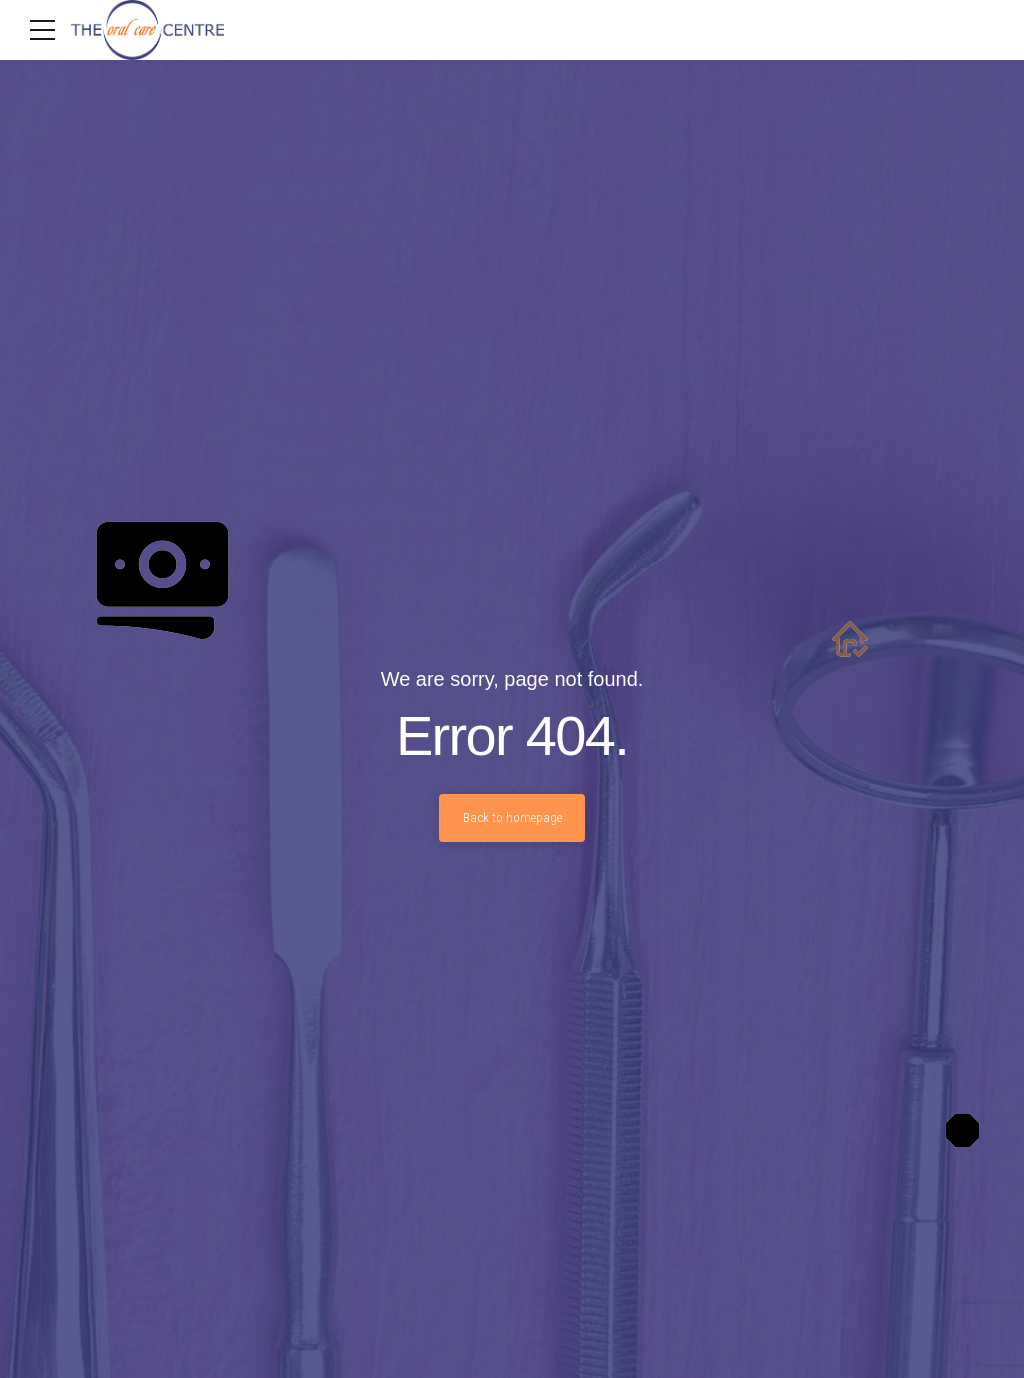 This screenshot has width=1024, height=1378. I want to click on indicates a stop or blocking action, so click(962, 1130).